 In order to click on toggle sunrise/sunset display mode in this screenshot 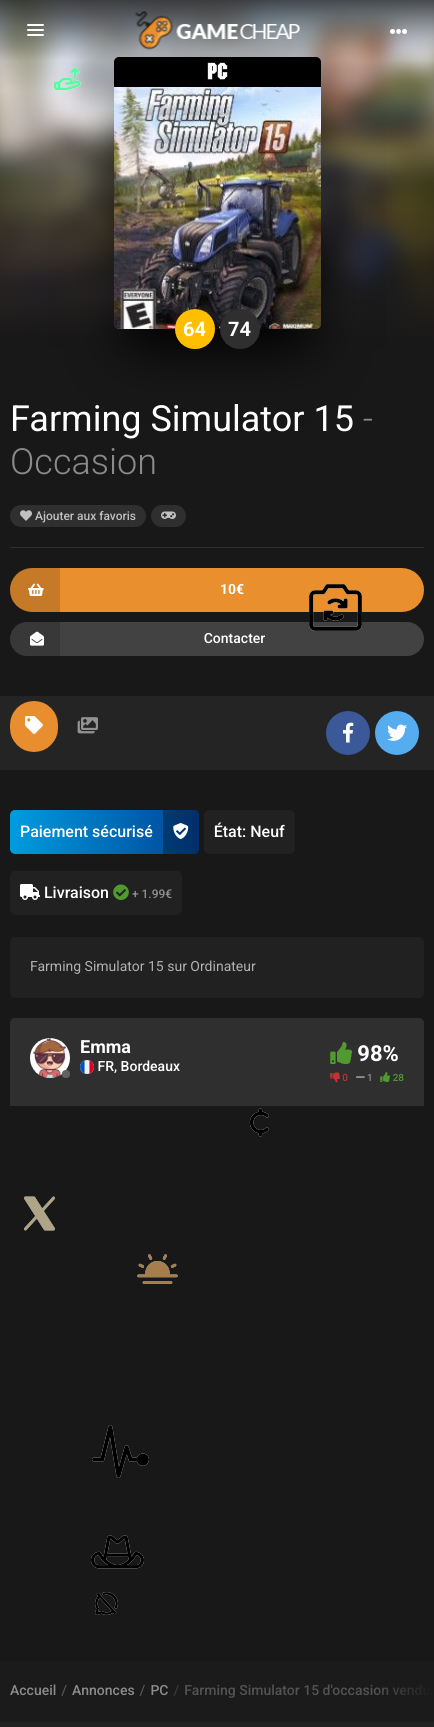, I will do `click(157, 1270)`.